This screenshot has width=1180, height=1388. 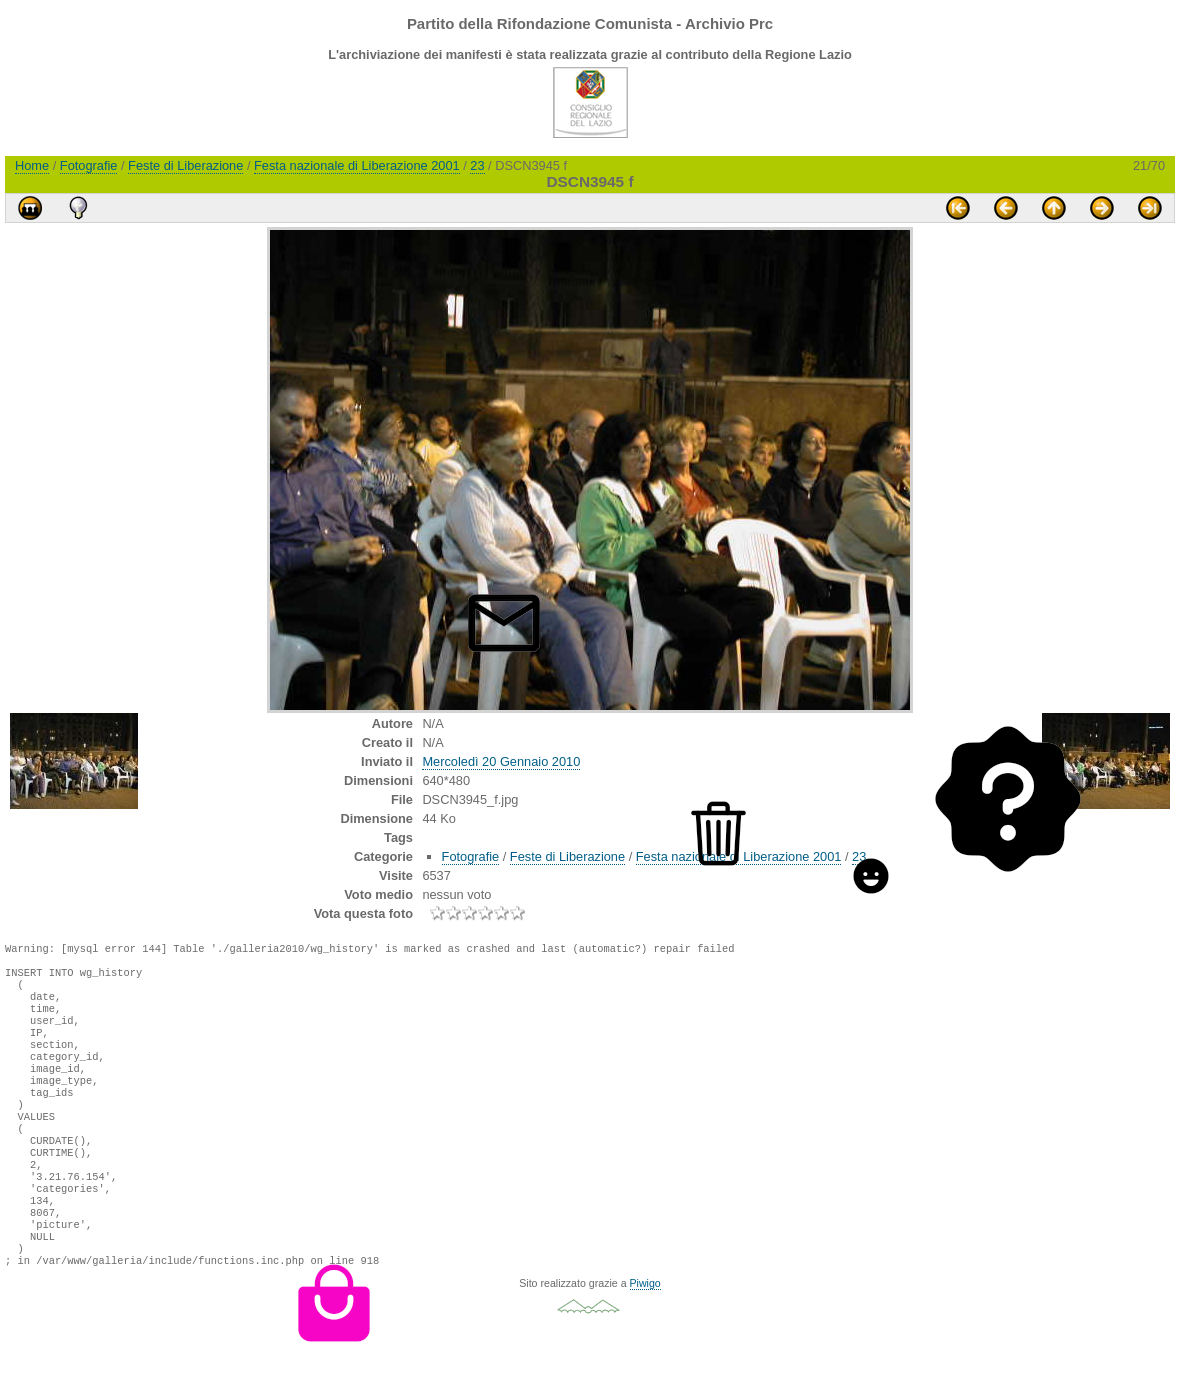 I want to click on rate your experience positively, so click(x=871, y=876).